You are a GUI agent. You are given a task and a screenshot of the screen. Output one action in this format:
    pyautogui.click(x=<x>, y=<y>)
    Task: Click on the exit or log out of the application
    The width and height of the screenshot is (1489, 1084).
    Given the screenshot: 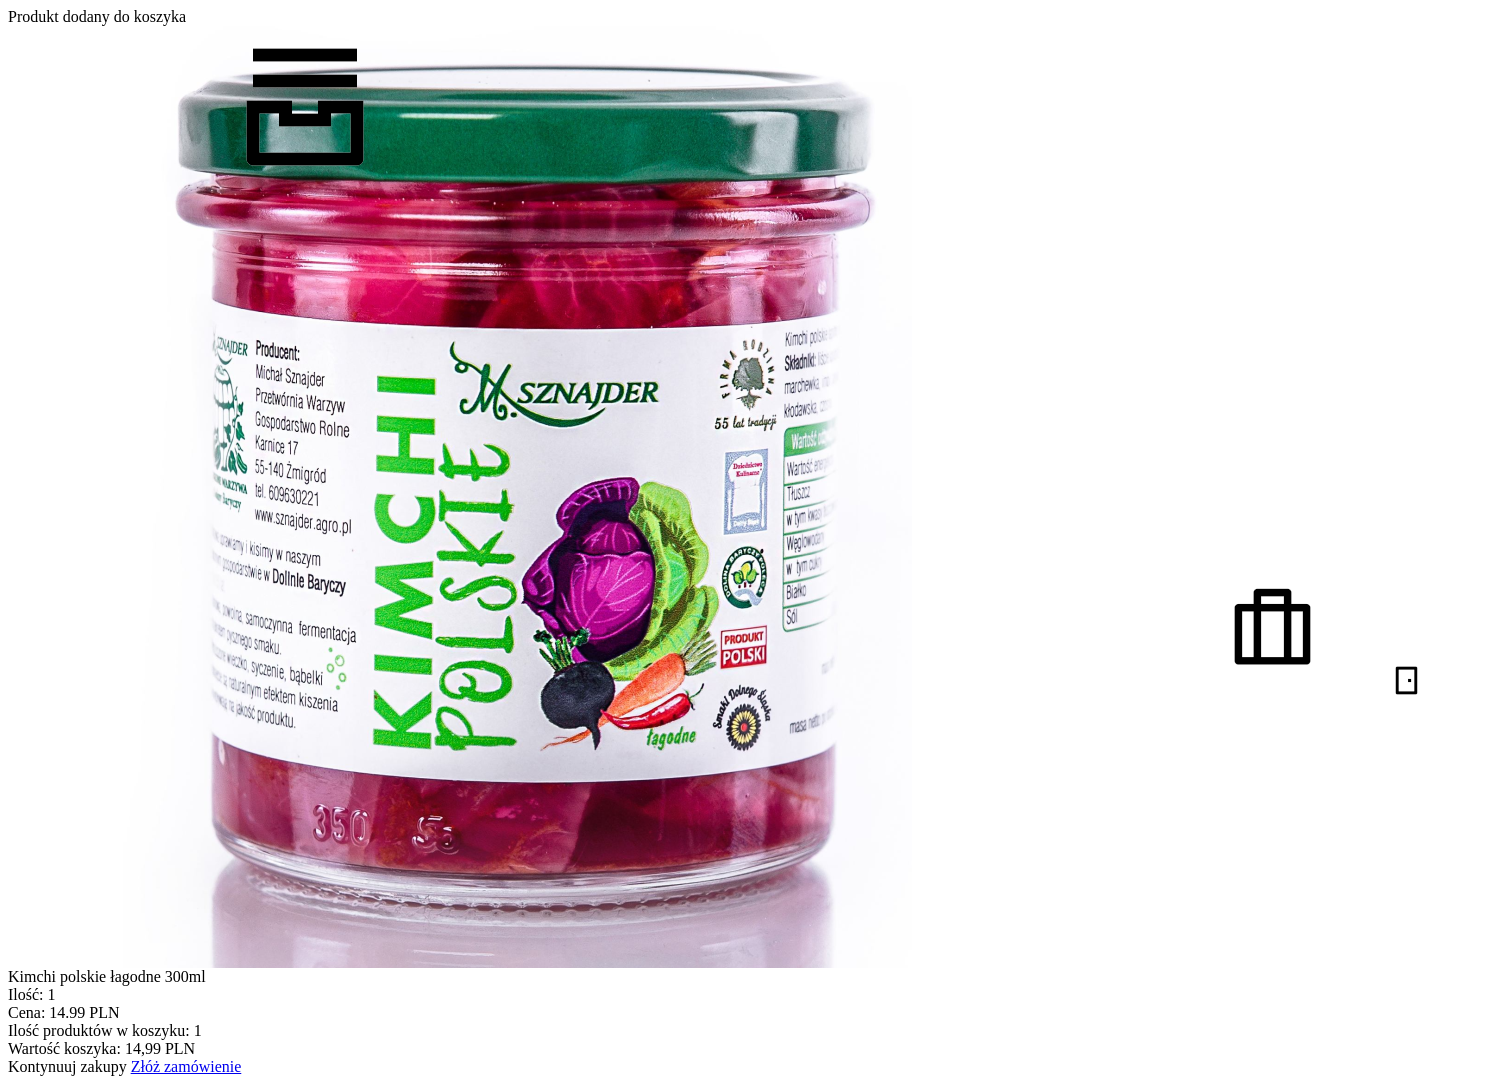 What is the action you would take?
    pyautogui.click(x=1406, y=680)
    